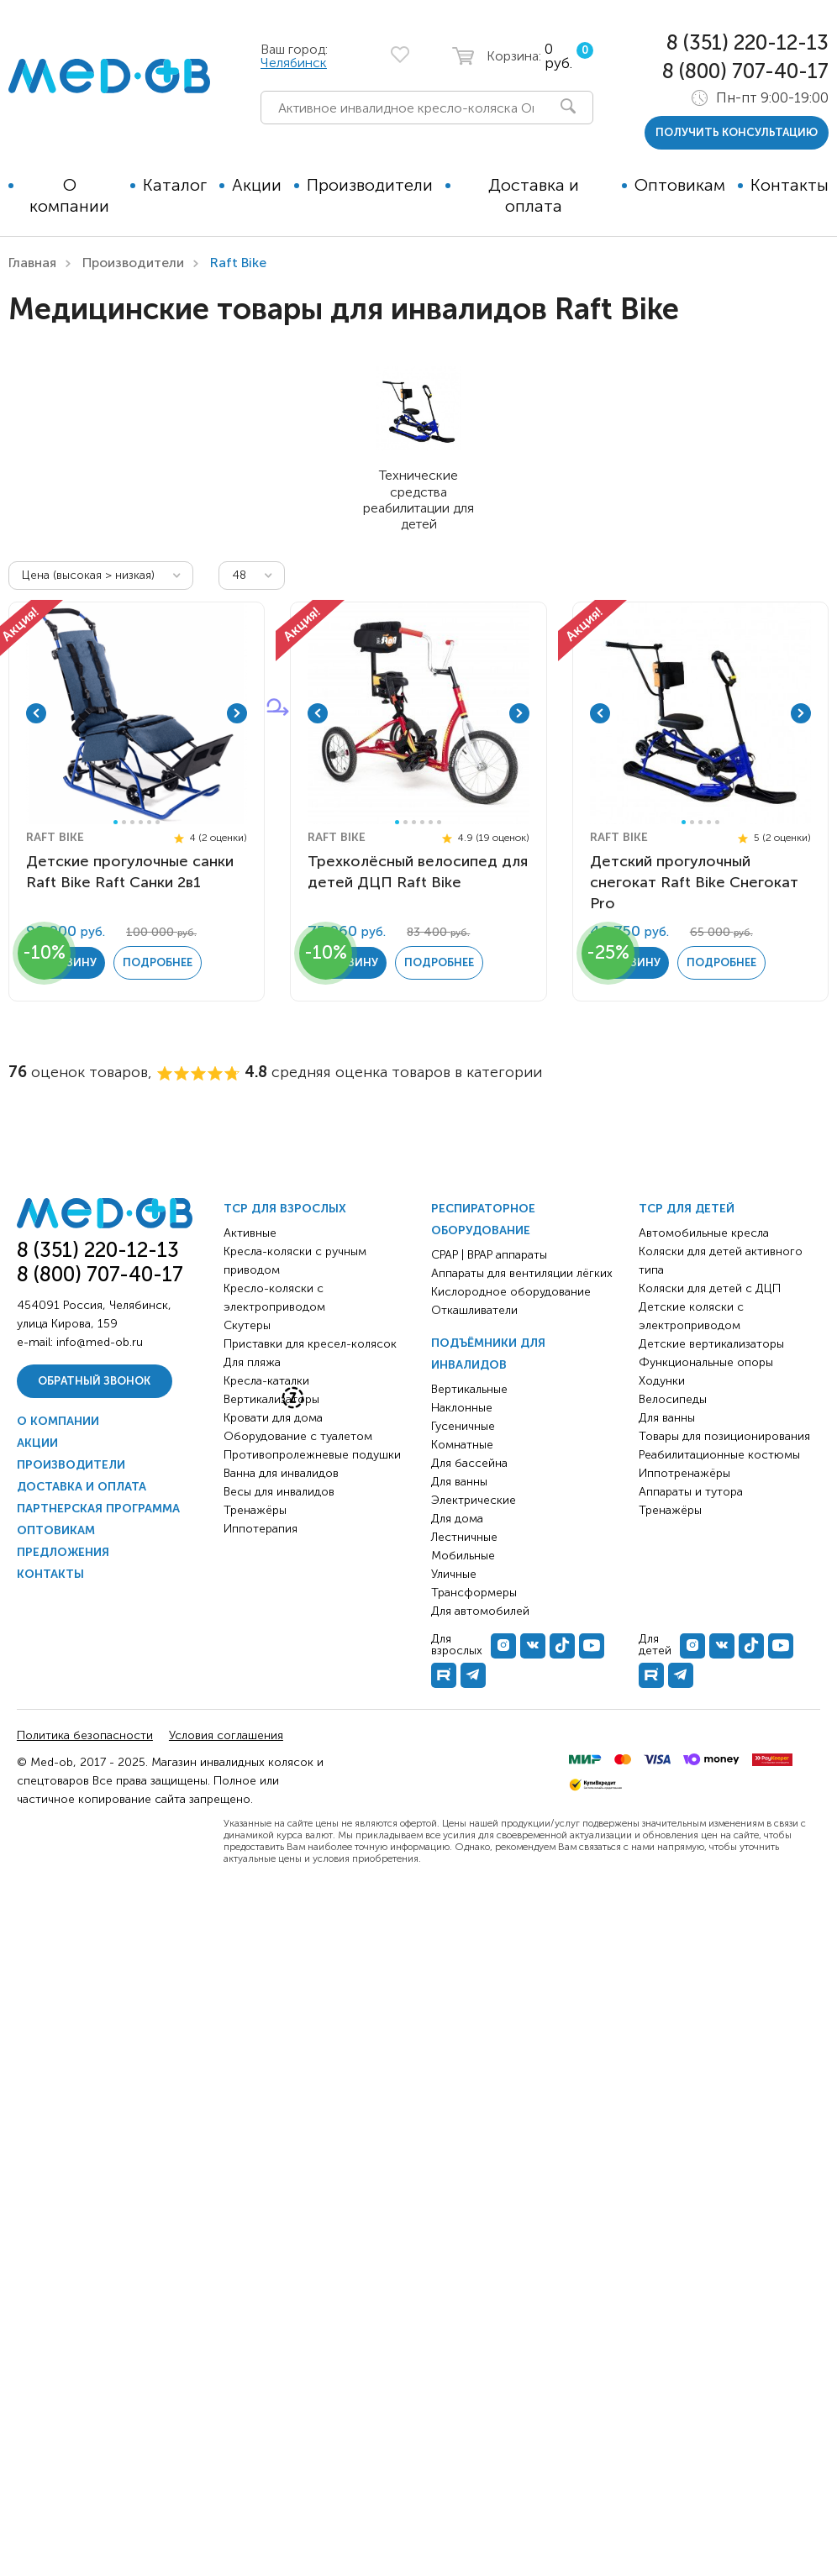 The width and height of the screenshot is (837, 2576). Describe the element at coordinates (277, 707) in the screenshot. I see `iterate or repeat a process` at that location.